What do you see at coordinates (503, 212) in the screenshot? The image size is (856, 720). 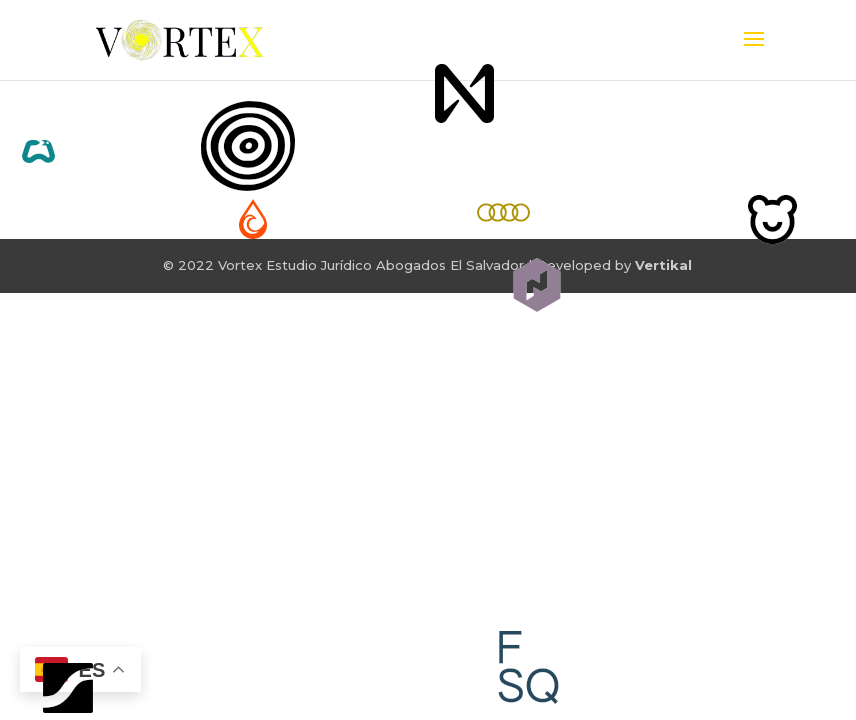 I see `Audi brand or vehicle information` at bounding box center [503, 212].